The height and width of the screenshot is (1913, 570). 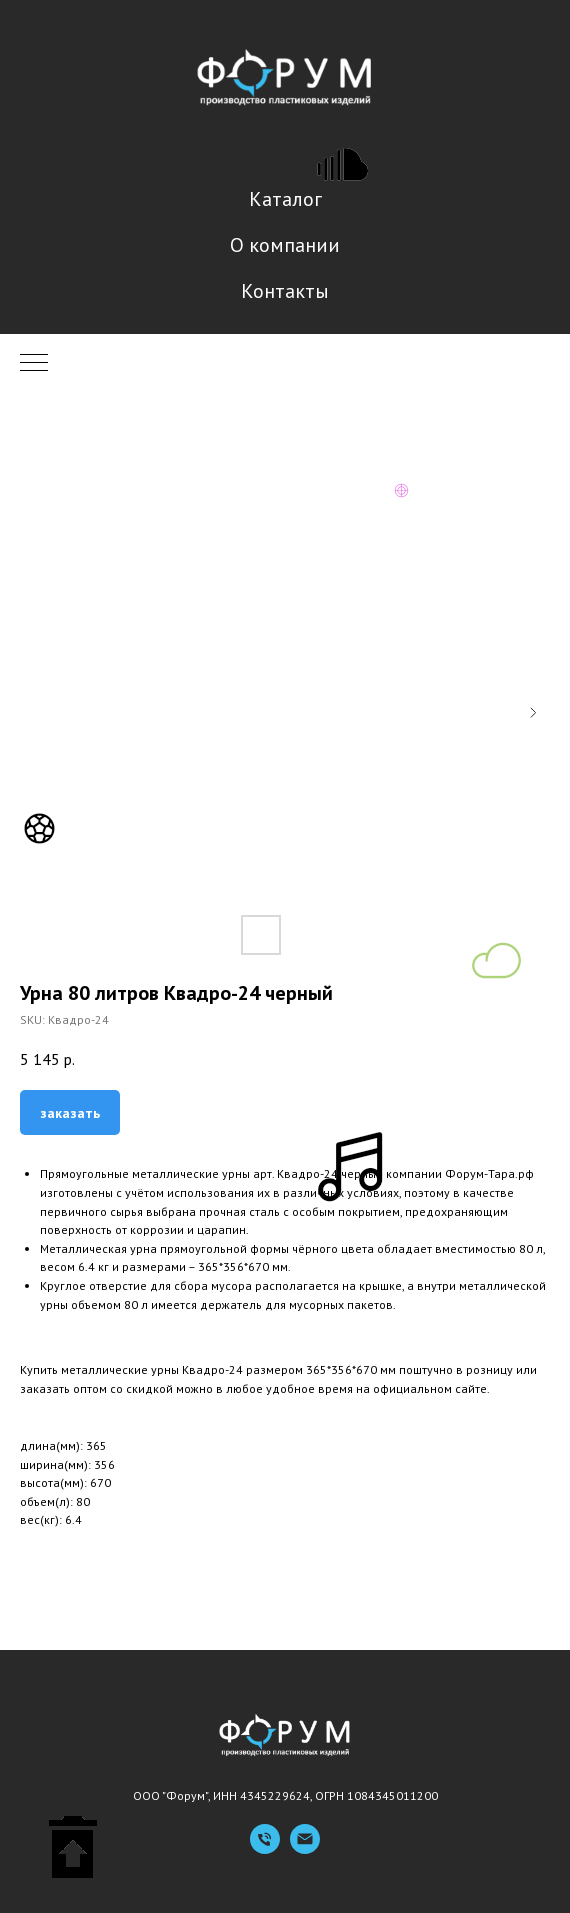 What do you see at coordinates (496, 960) in the screenshot?
I see `access cloud storage` at bounding box center [496, 960].